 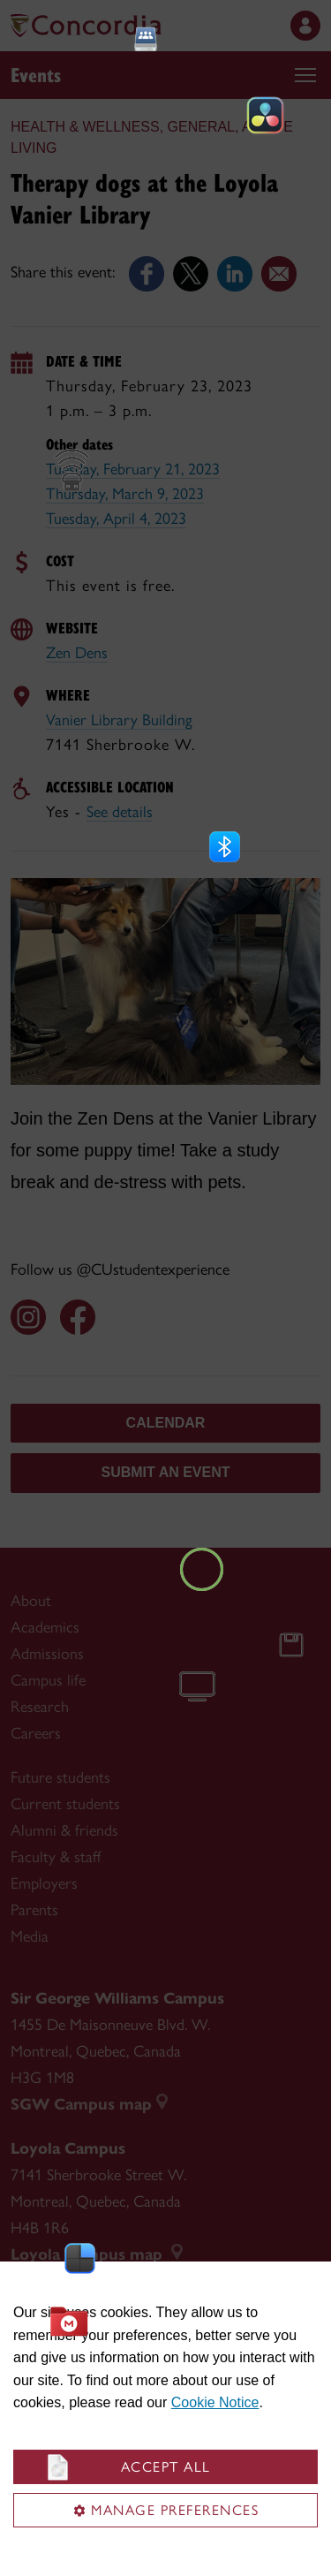 What do you see at coordinates (224, 846) in the screenshot?
I see `transfer files wirelessly via bluetooth` at bounding box center [224, 846].